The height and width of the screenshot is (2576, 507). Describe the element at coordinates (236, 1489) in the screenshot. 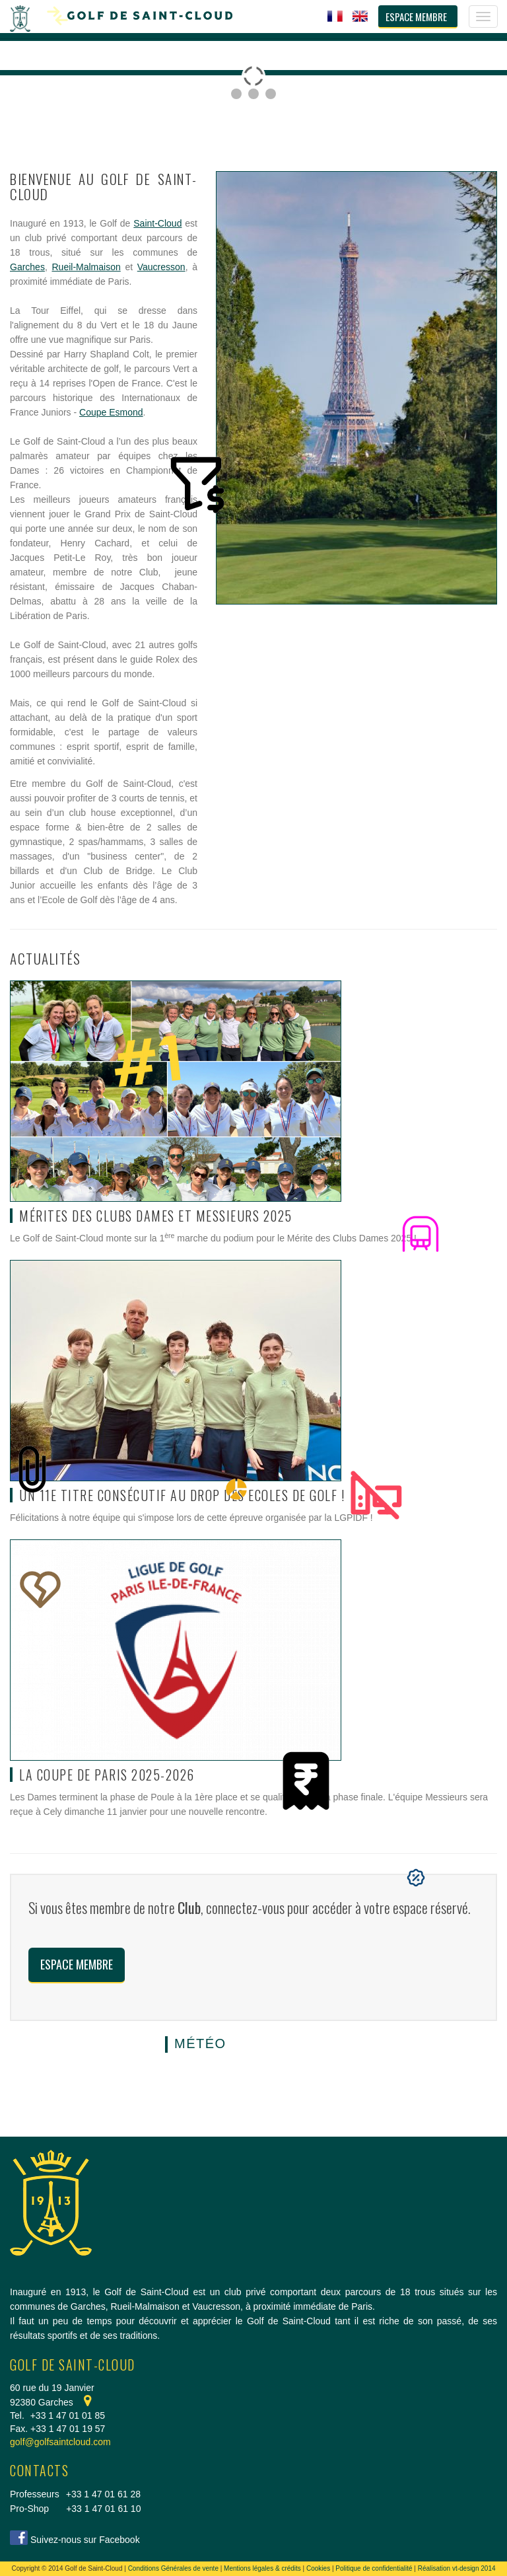

I see `view pie chart analytics` at that location.